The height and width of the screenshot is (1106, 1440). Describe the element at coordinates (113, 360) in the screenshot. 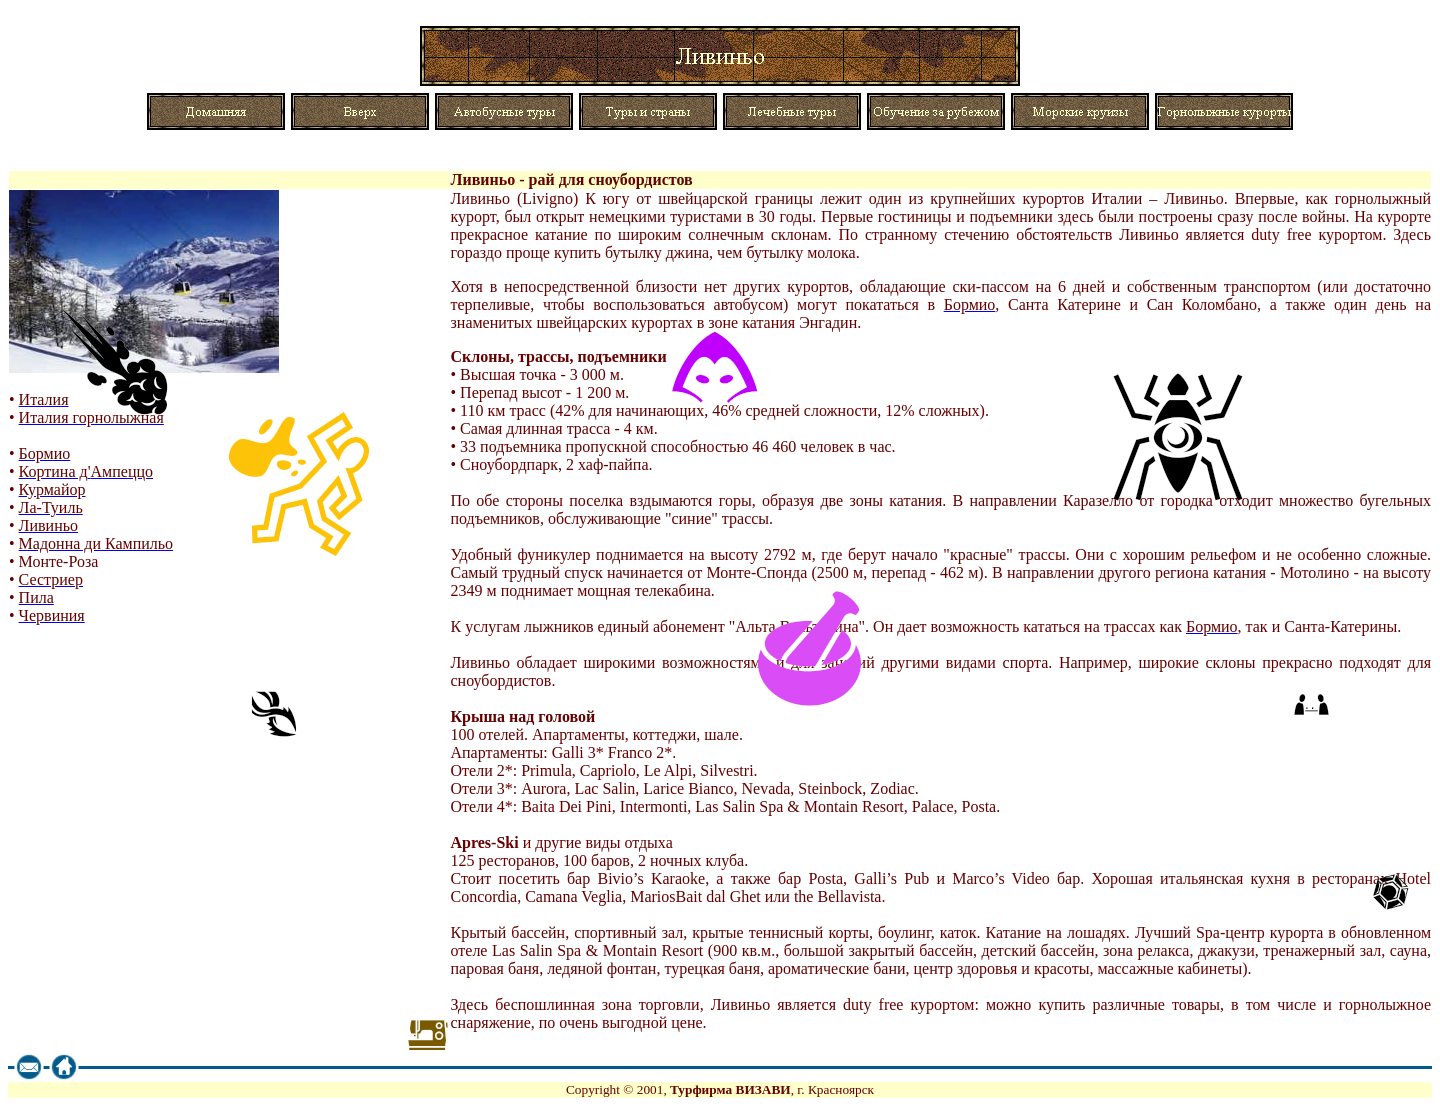

I see `activate steam or vapor ability` at that location.